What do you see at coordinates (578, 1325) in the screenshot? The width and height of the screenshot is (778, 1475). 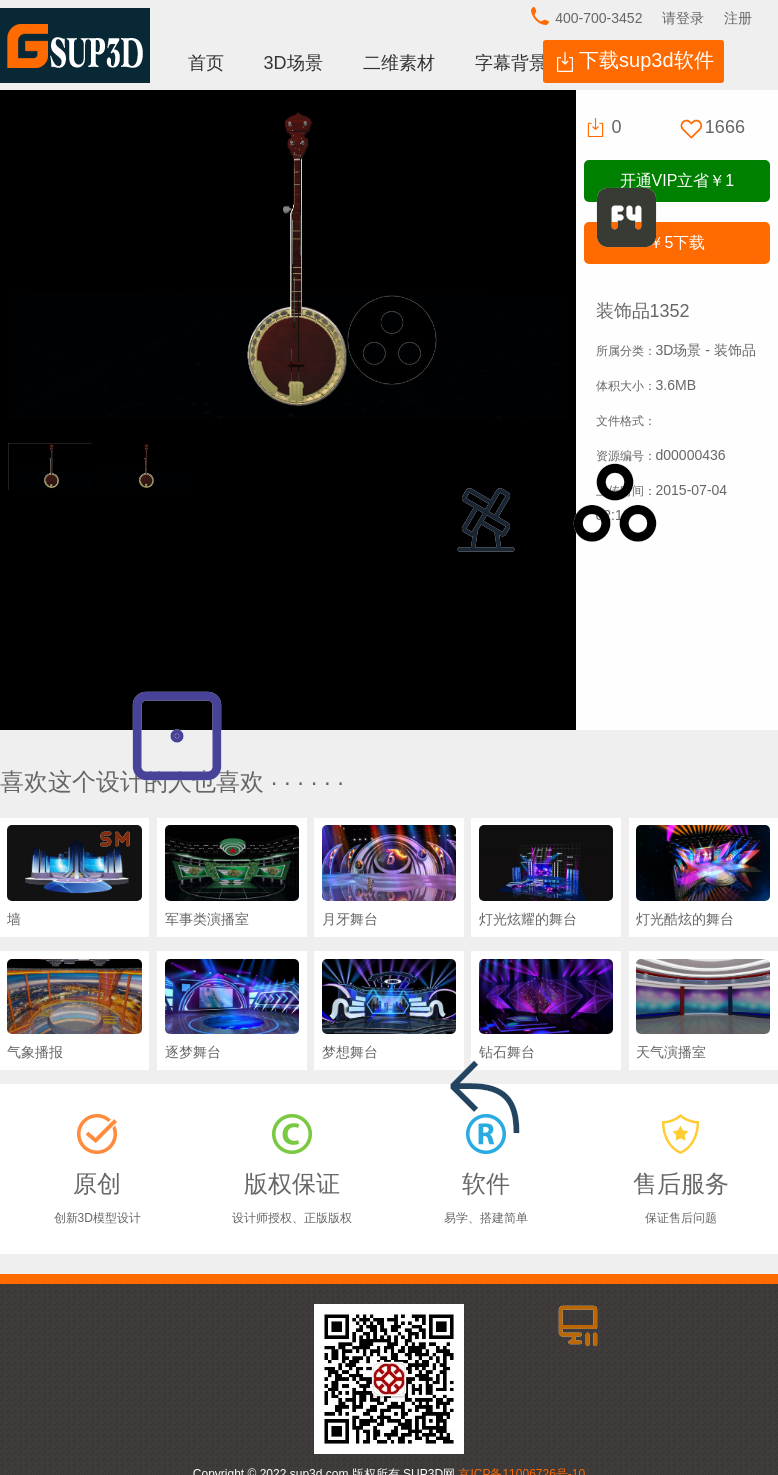 I see `pause media playback on desktop display` at bounding box center [578, 1325].